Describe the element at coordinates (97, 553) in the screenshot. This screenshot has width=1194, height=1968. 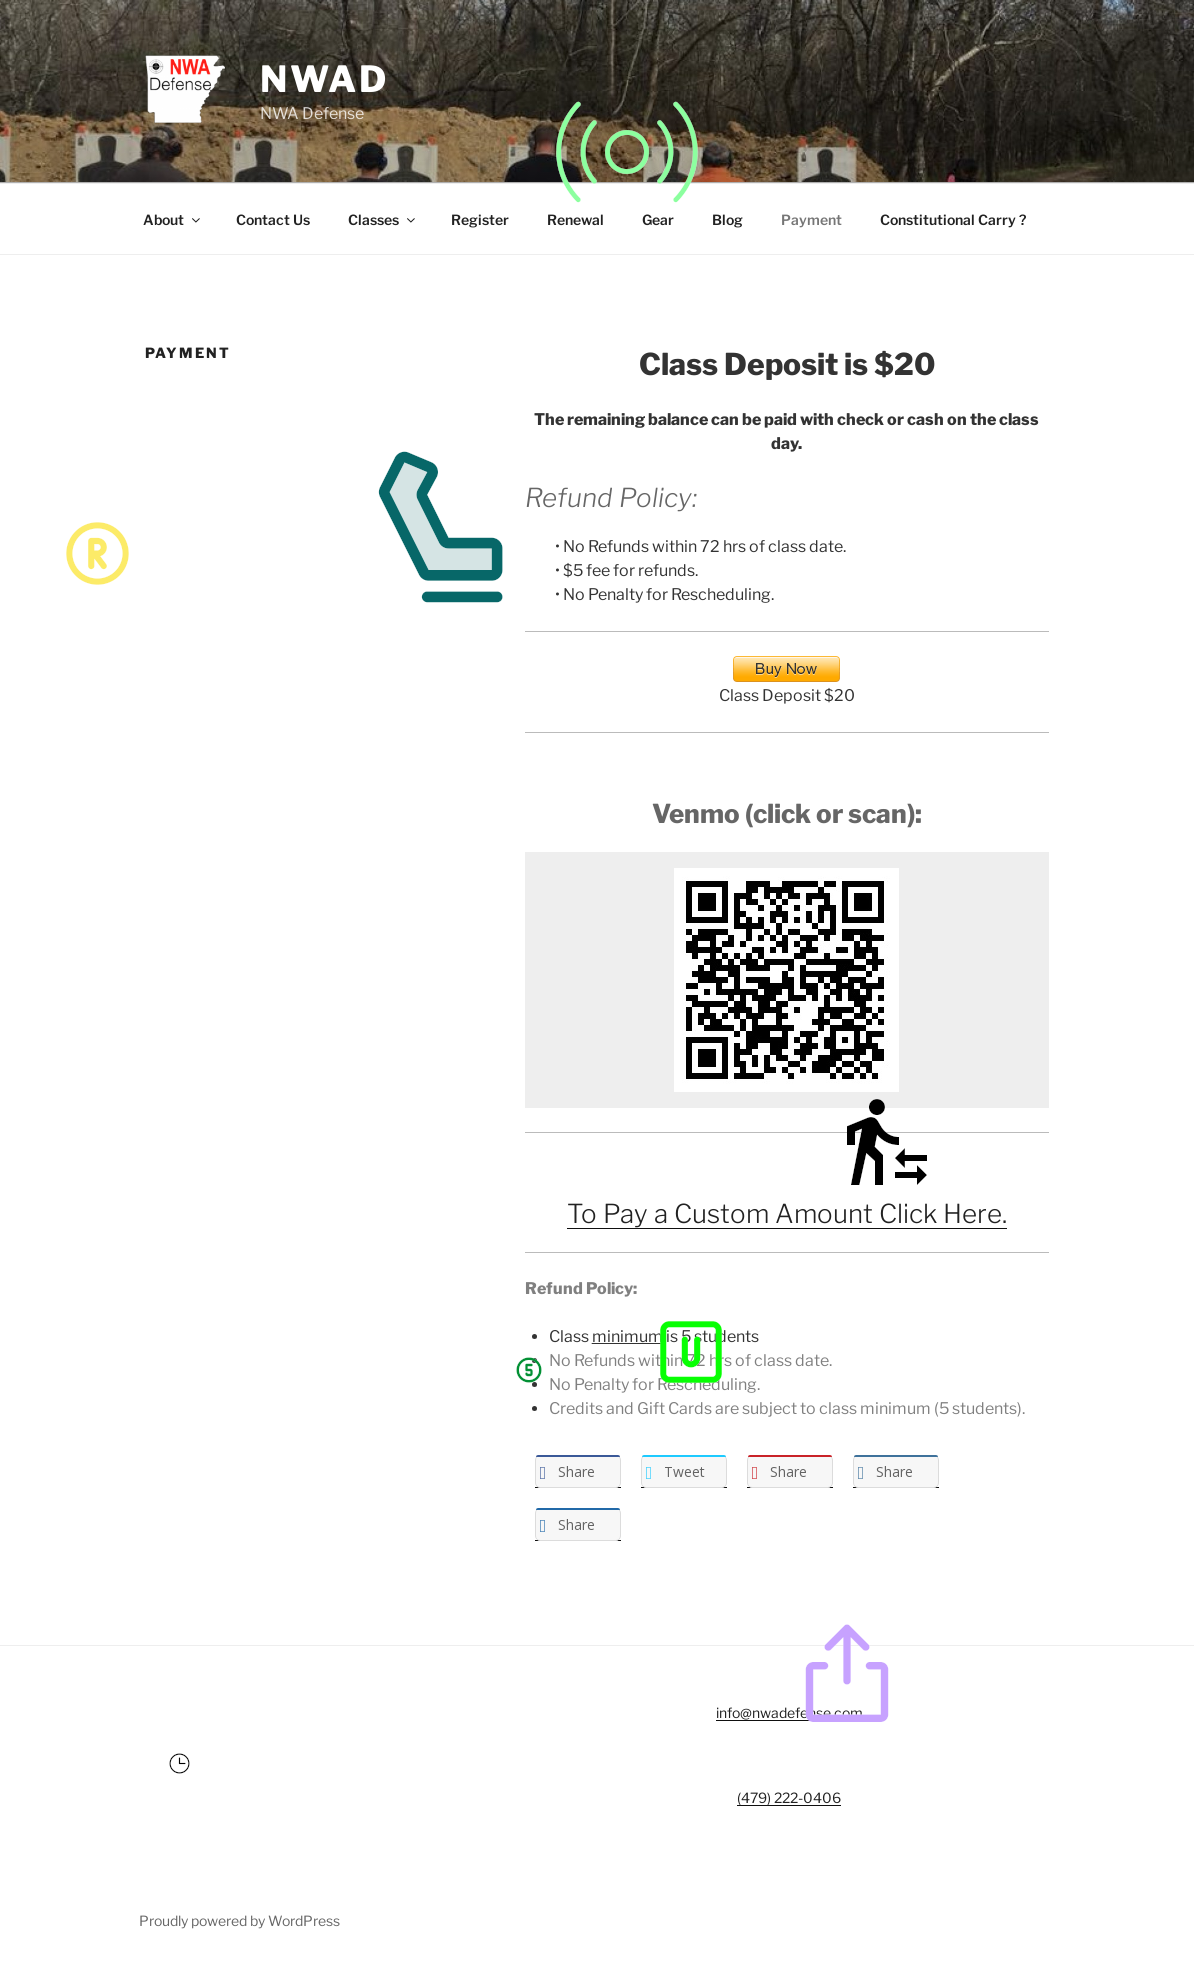
I see `indicates registered trademark symbol` at that location.